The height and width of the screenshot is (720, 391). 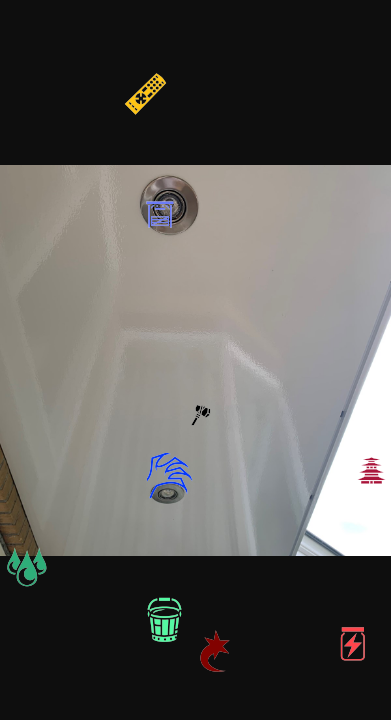 What do you see at coordinates (215, 651) in the screenshot?
I see `perform a riposte or counter-attack move` at bounding box center [215, 651].